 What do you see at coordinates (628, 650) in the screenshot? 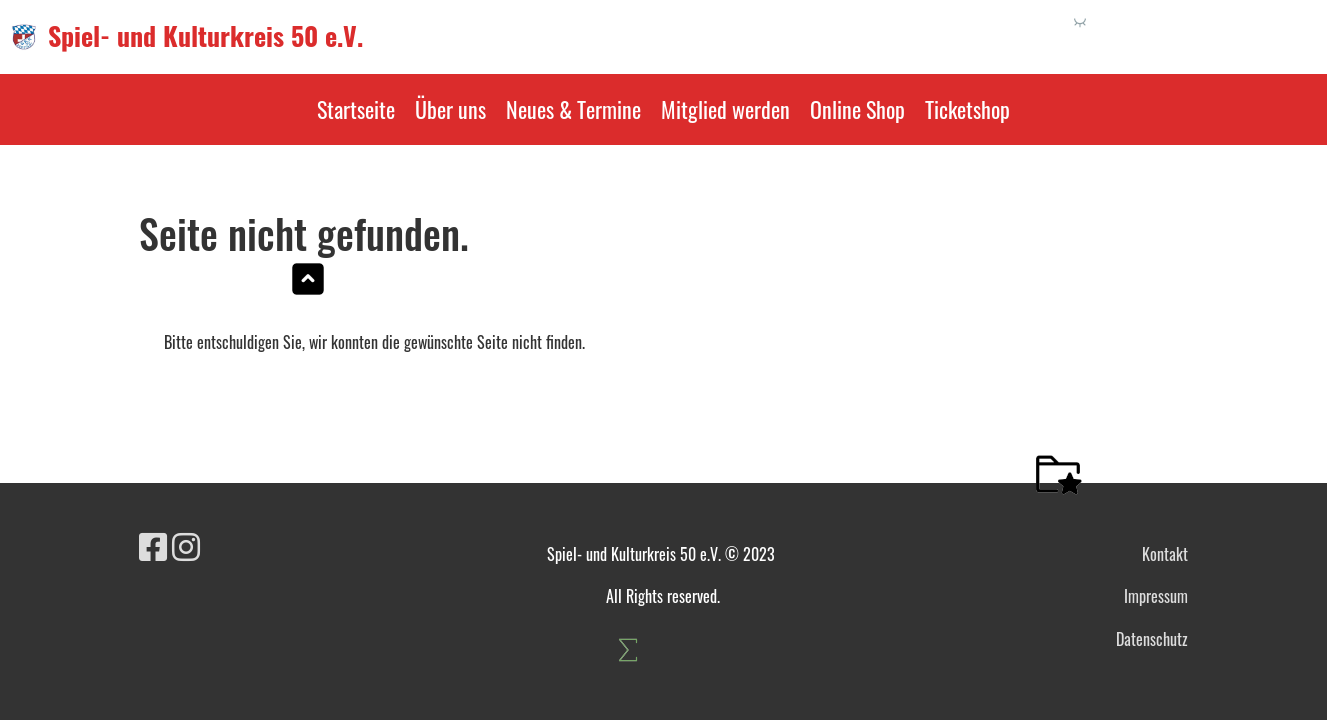
I see `calculate sum or total` at bounding box center [628, 650].